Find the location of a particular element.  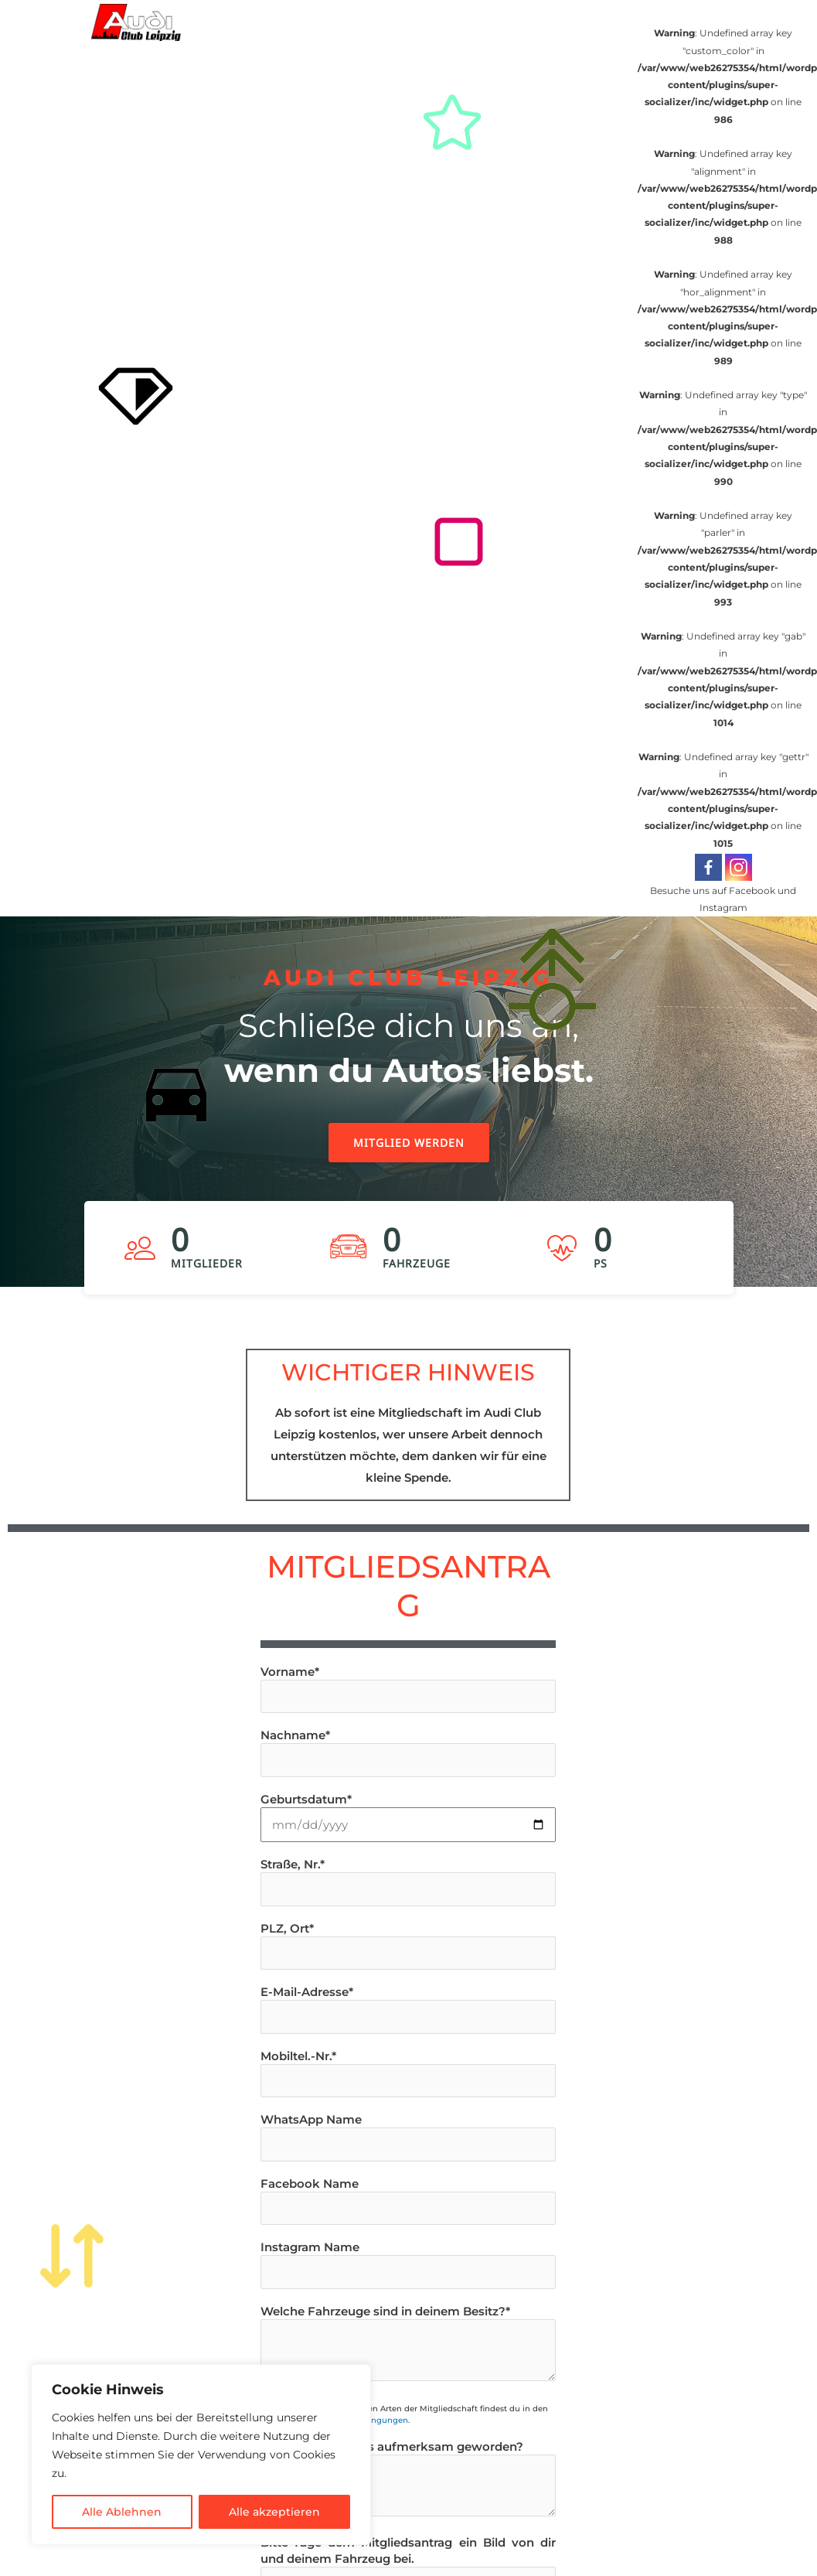

sort items in ascending or descending order is located at coordinates (72, 2256).